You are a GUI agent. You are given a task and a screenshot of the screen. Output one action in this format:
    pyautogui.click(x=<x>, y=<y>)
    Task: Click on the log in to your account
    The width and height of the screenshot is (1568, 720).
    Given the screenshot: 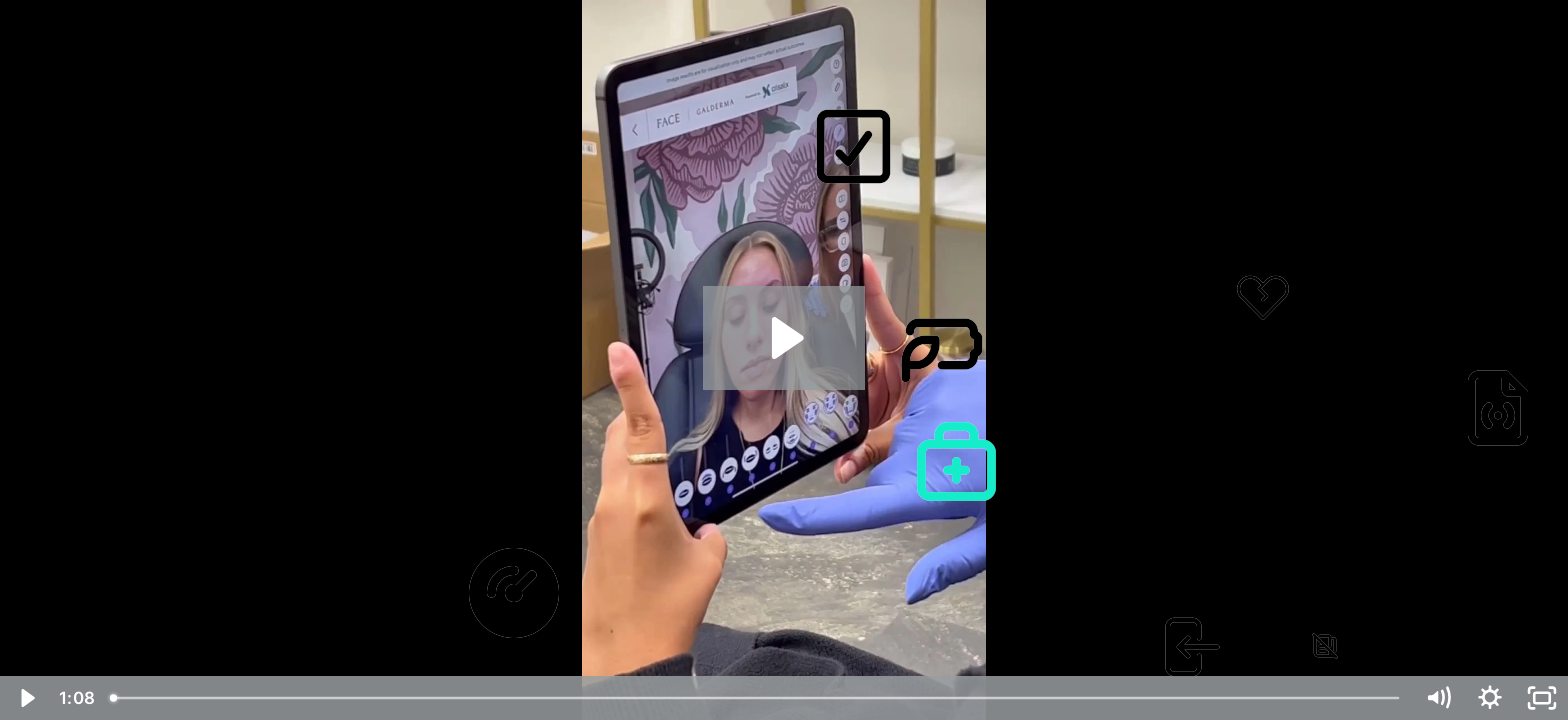 What is the action you would take?
    pyautogui.click(x=1188, y=647)
    